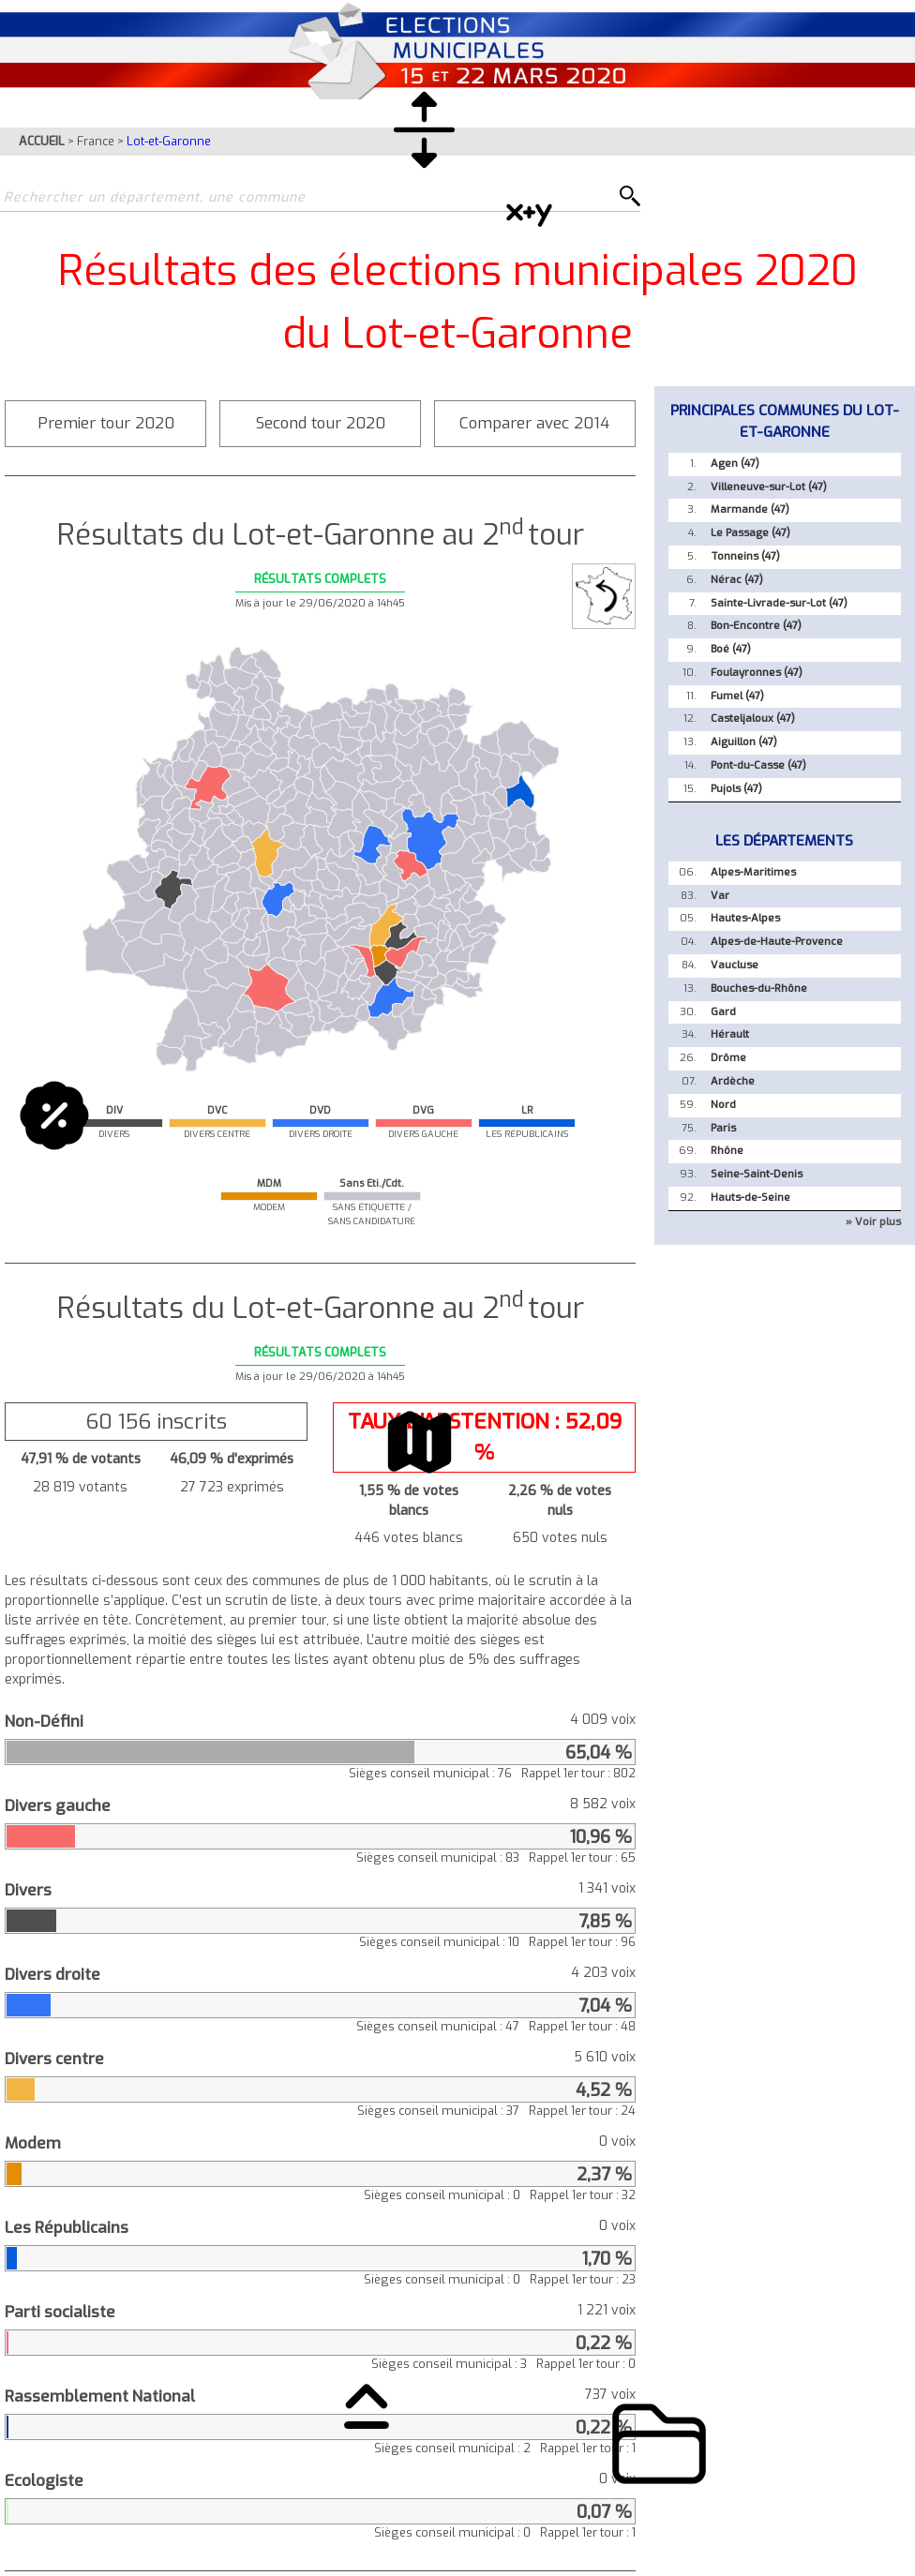 This screenshot has width=915, height=2576. Describe the element at coordinates (54, 1116) in the screenshot. I see `view available discounts or promotions` at that location.